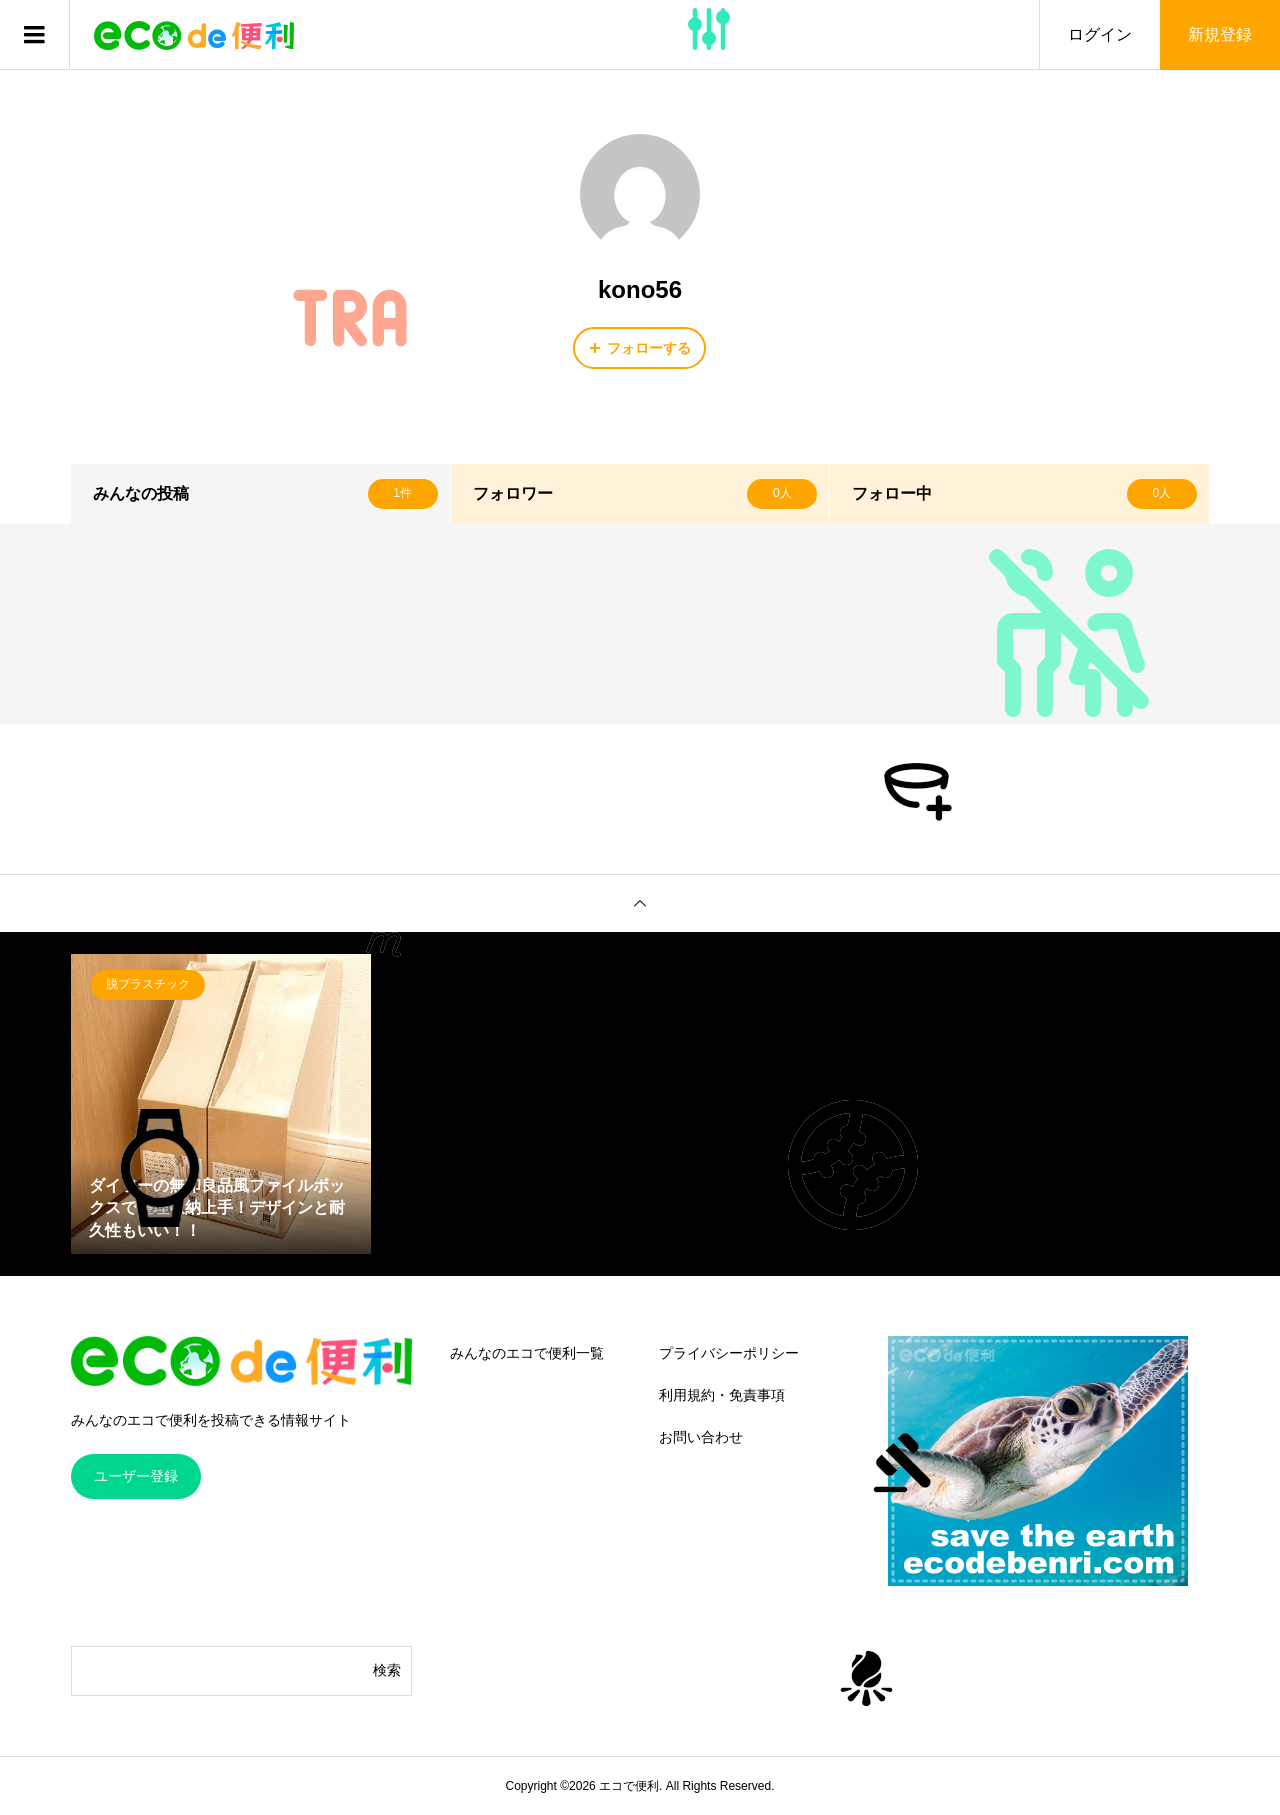  I want to click on perform an HTTP TRACE request, so click(350, 318).